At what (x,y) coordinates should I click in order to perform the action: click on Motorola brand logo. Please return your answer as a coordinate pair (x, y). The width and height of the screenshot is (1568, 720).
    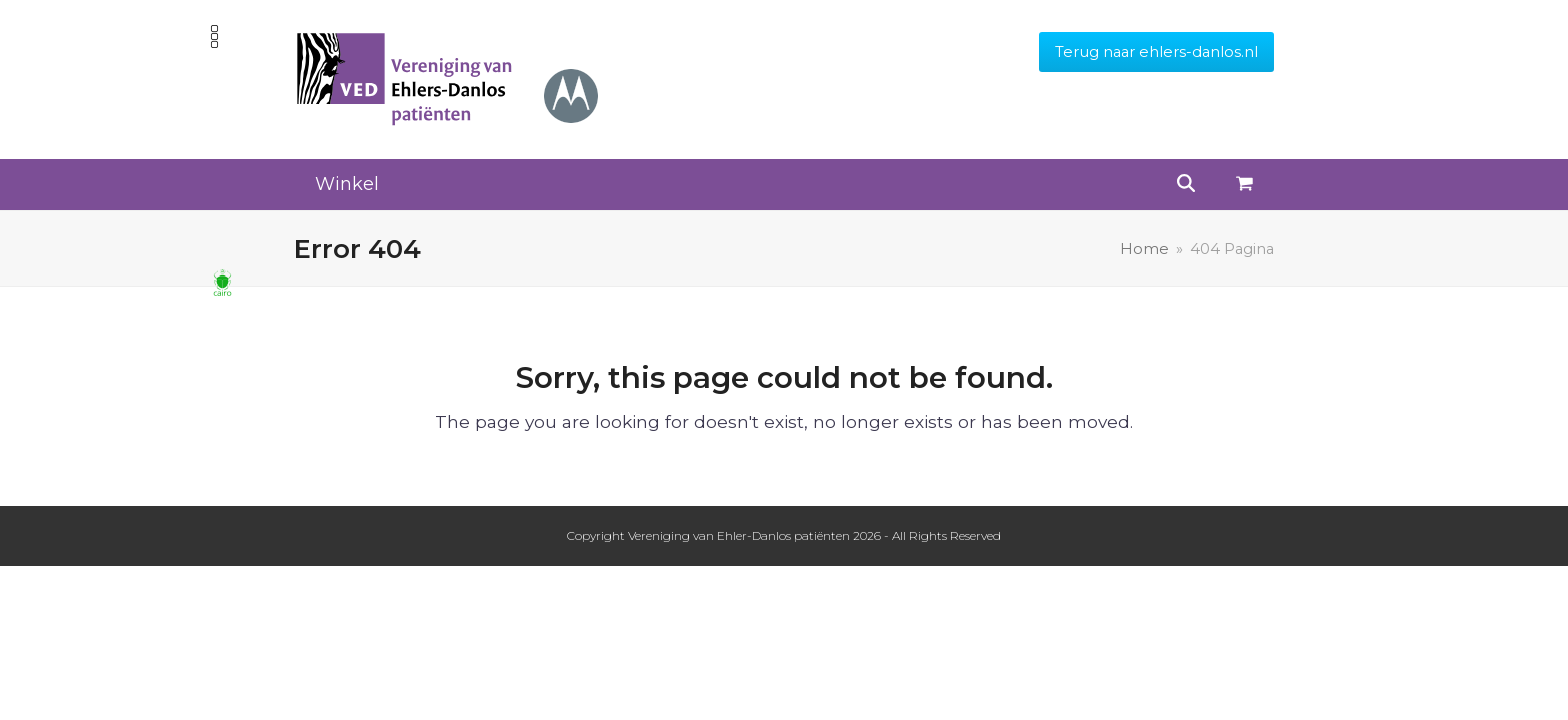
    Looking at the image, I should click on (571, 96).